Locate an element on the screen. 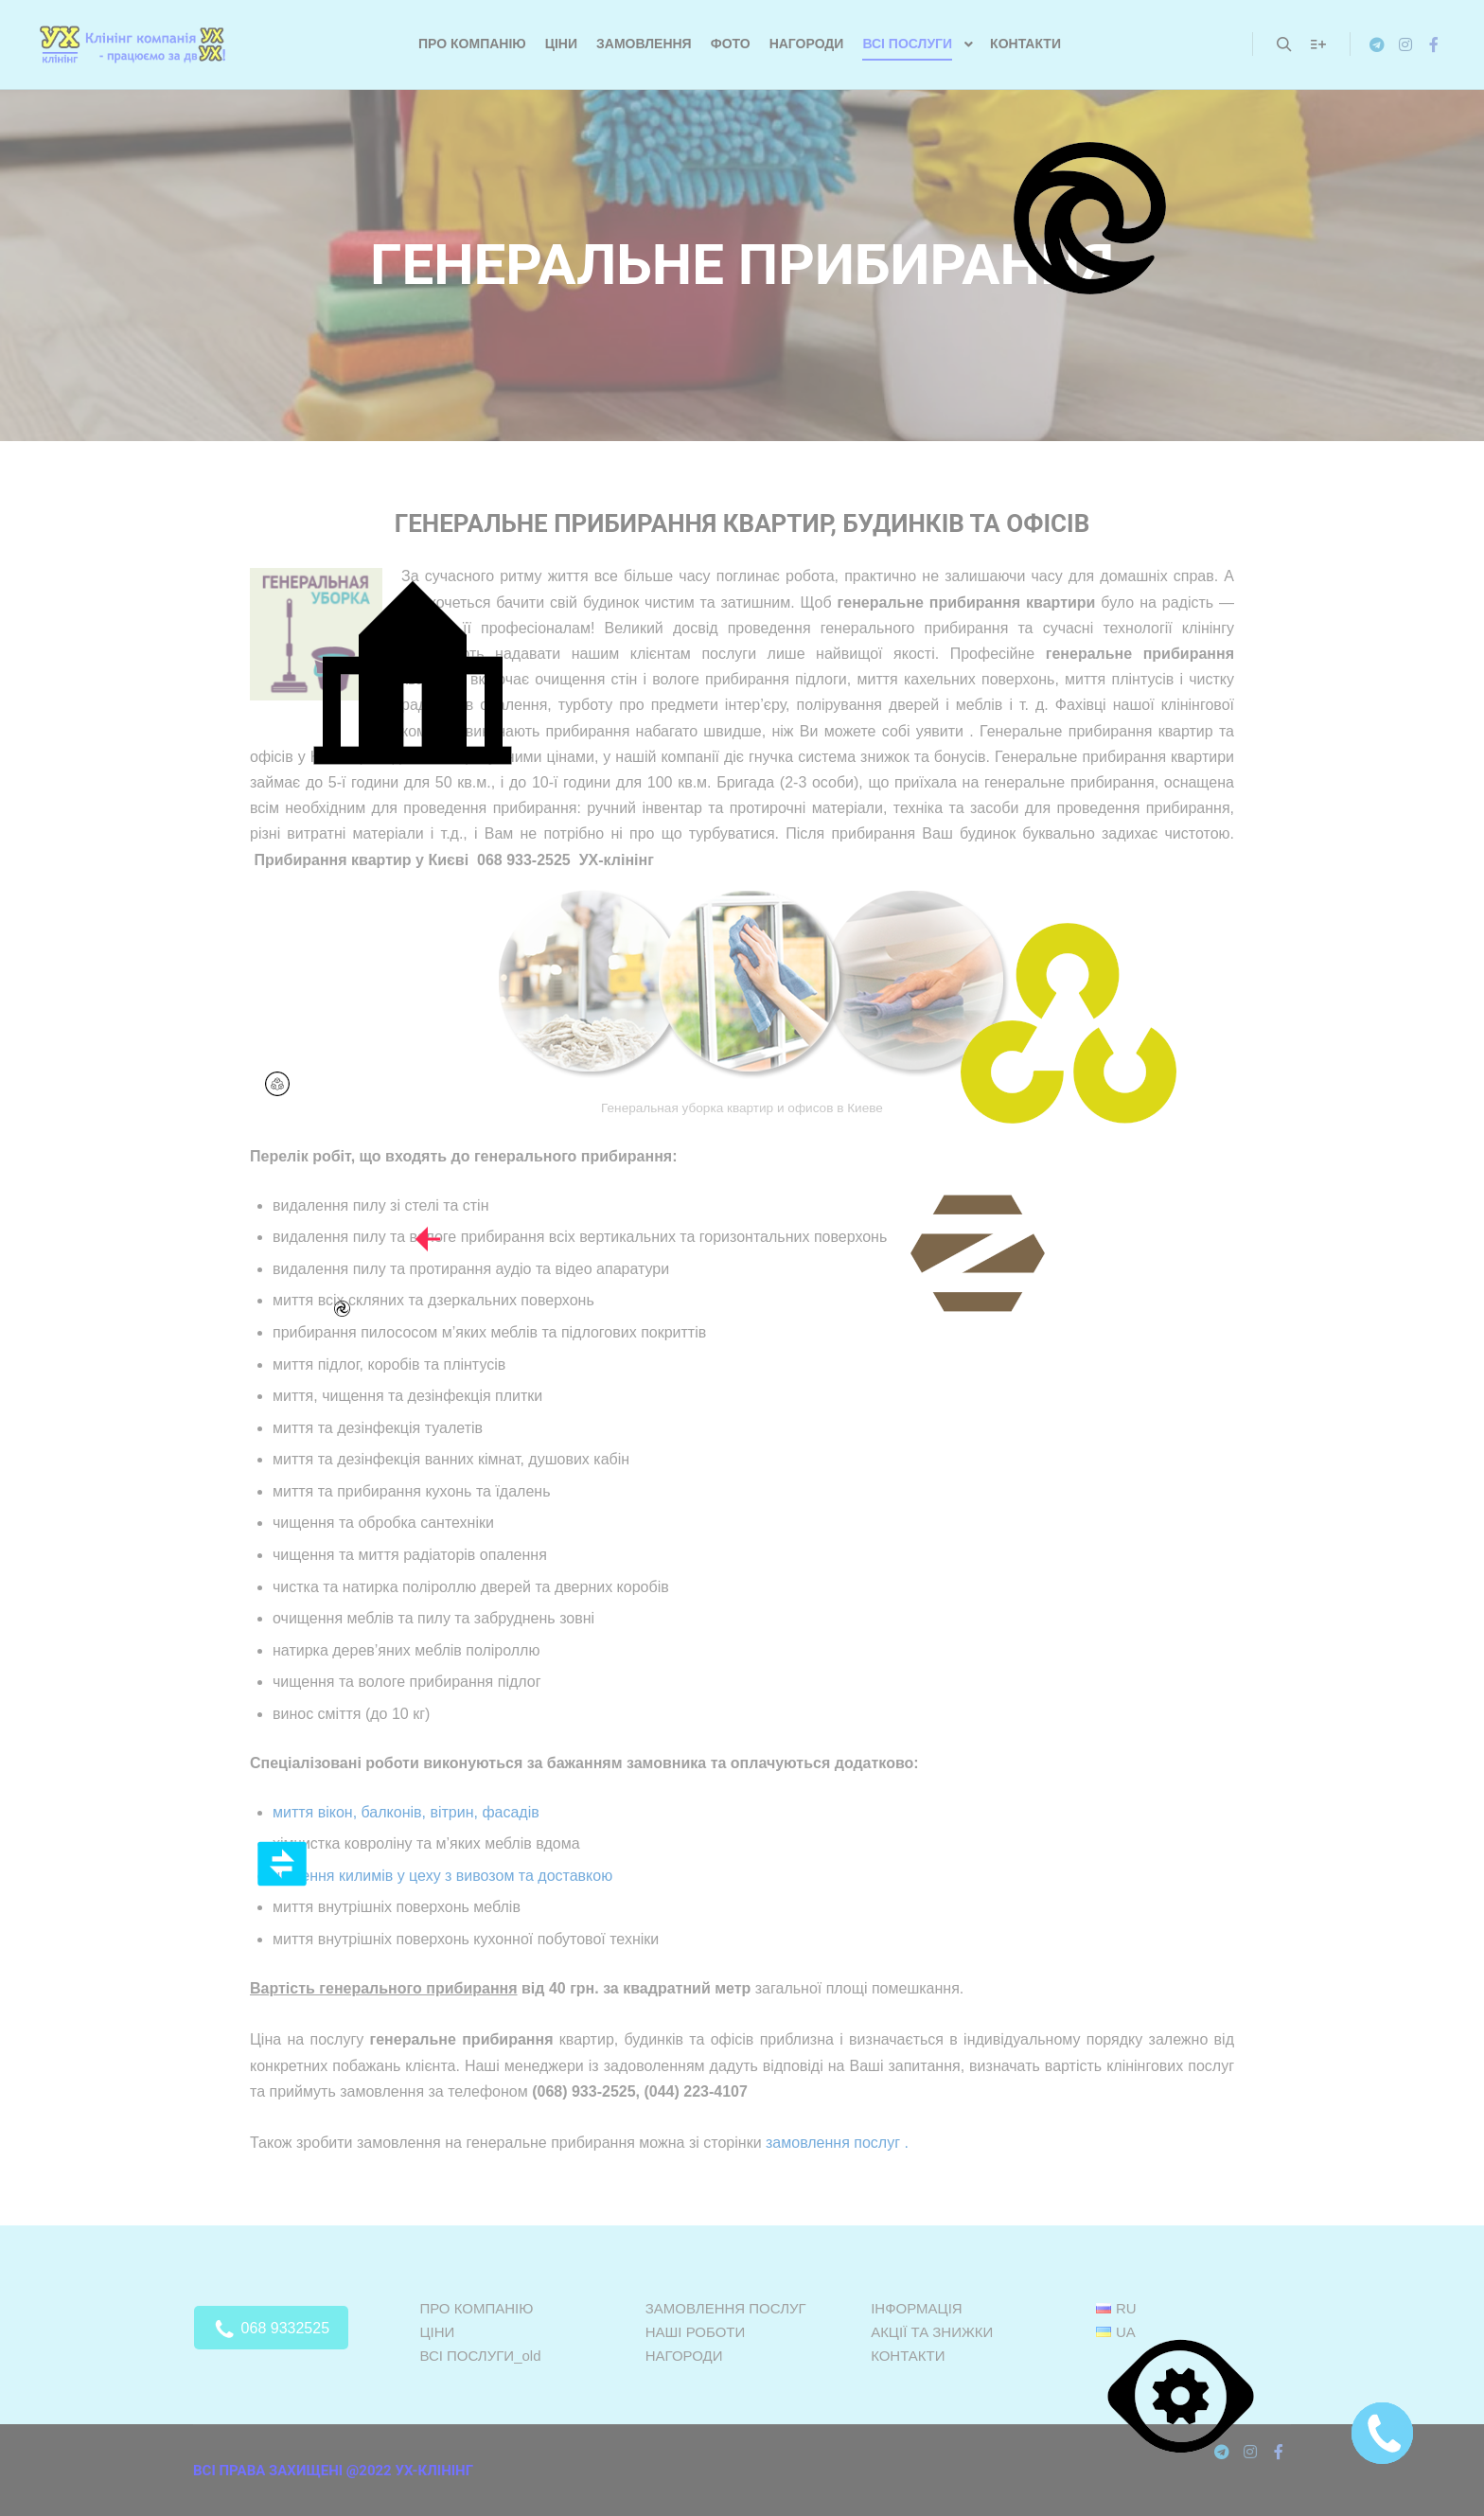 The image size is (1484, 2516). OpenCV computer vision library logo is located at coordinates (1069, 1023).